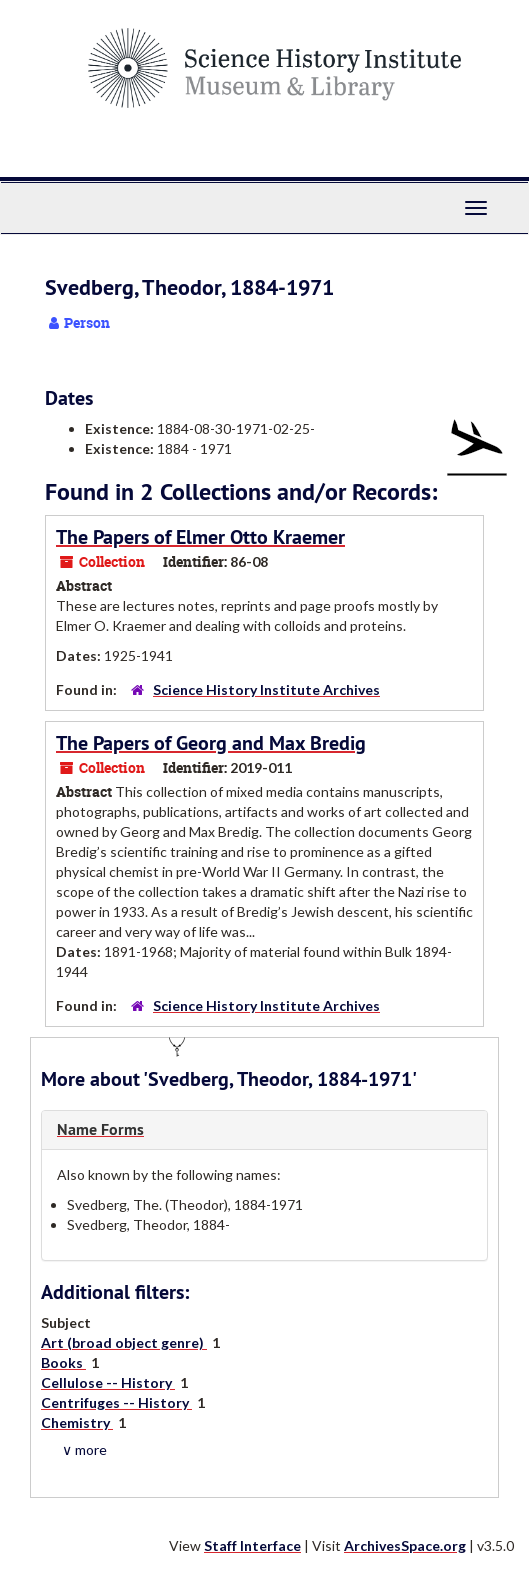 The image size is (529, 1576). Describe the element at coordinates (177, 1047) in the screenshot. I see `decorative key item or accessory in a game inventory` at that location.